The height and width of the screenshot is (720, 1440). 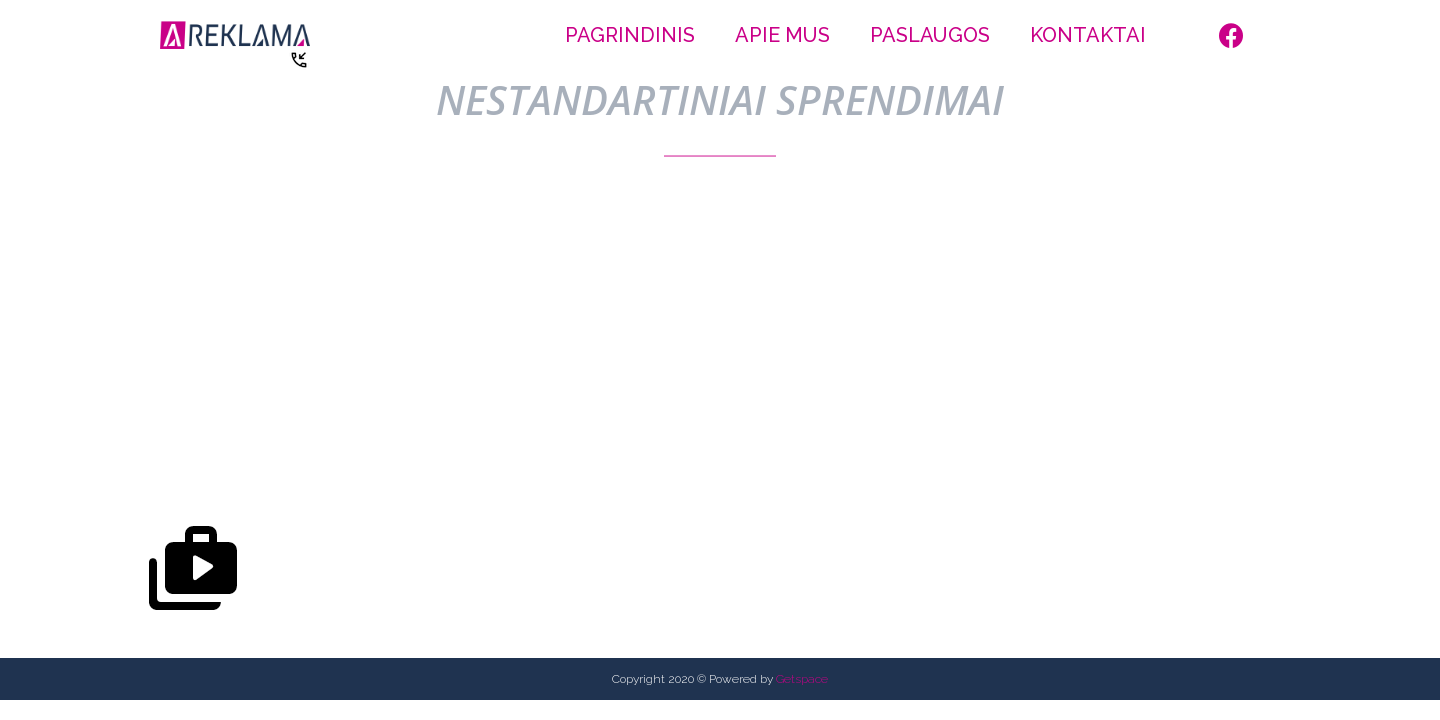 What do you see at coordinates (193, 570) in the screenshot?
I see `view your purchased videos or media` at bounding box center [193, 570].